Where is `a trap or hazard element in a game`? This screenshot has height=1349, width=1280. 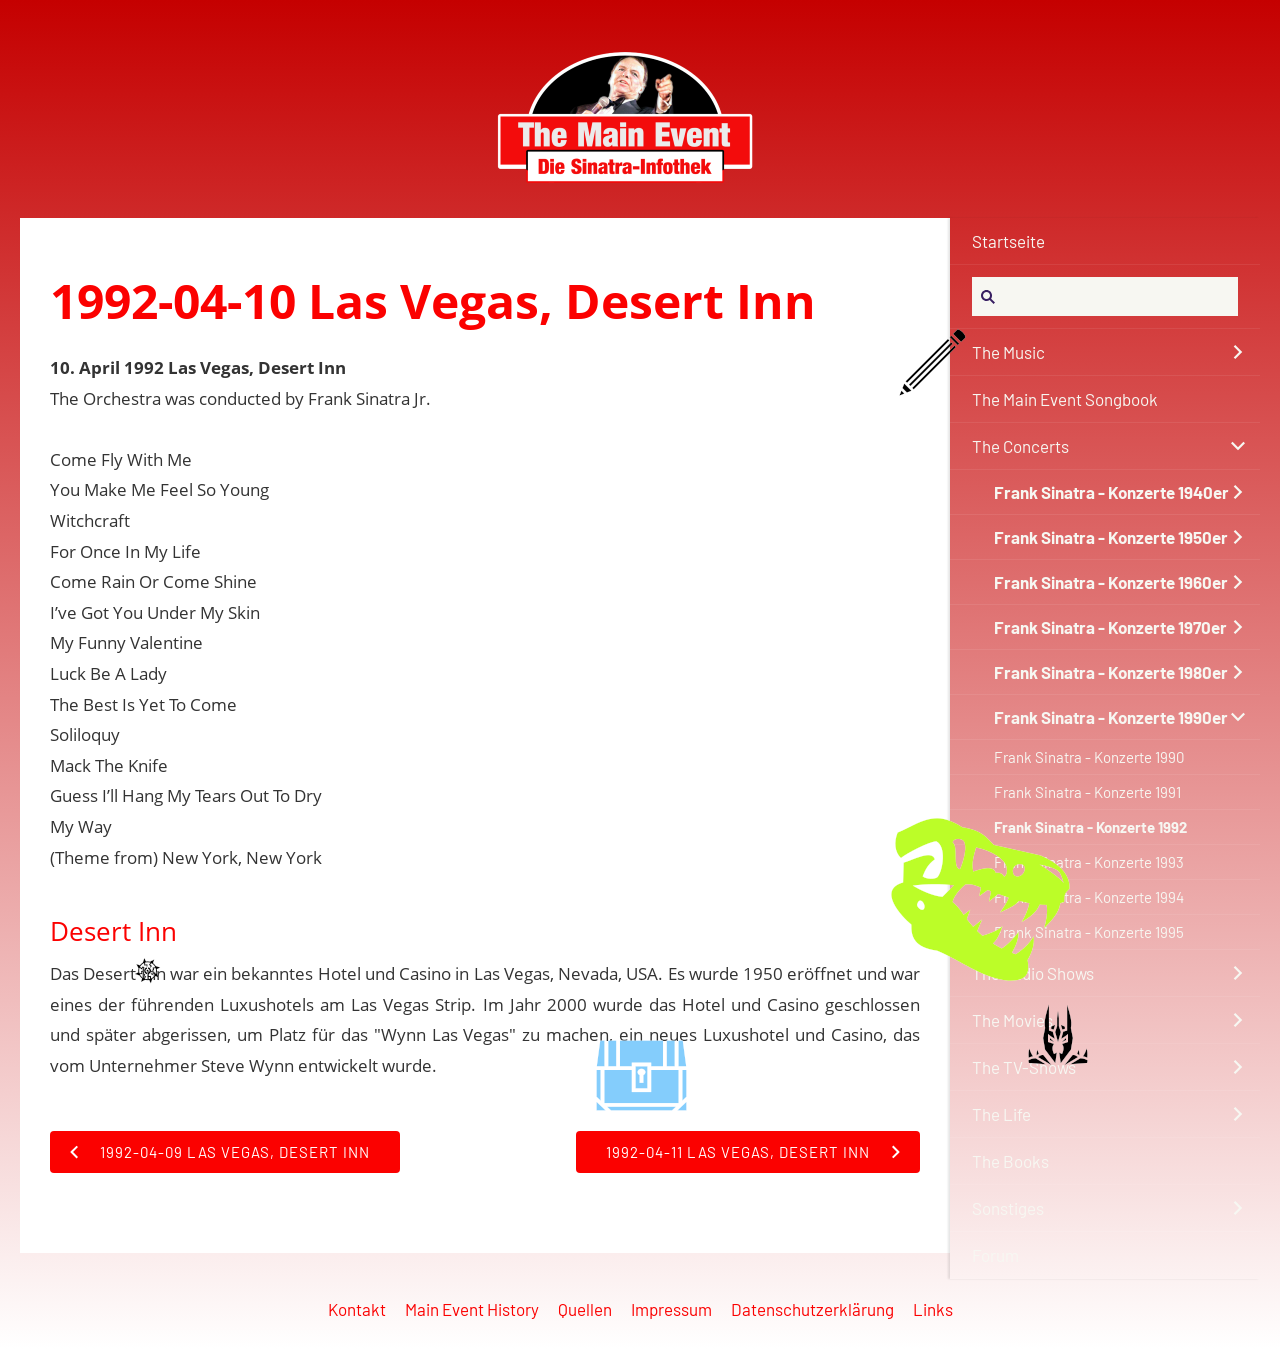
a trap or hazard element in a game is located at coordinates (147, 970).